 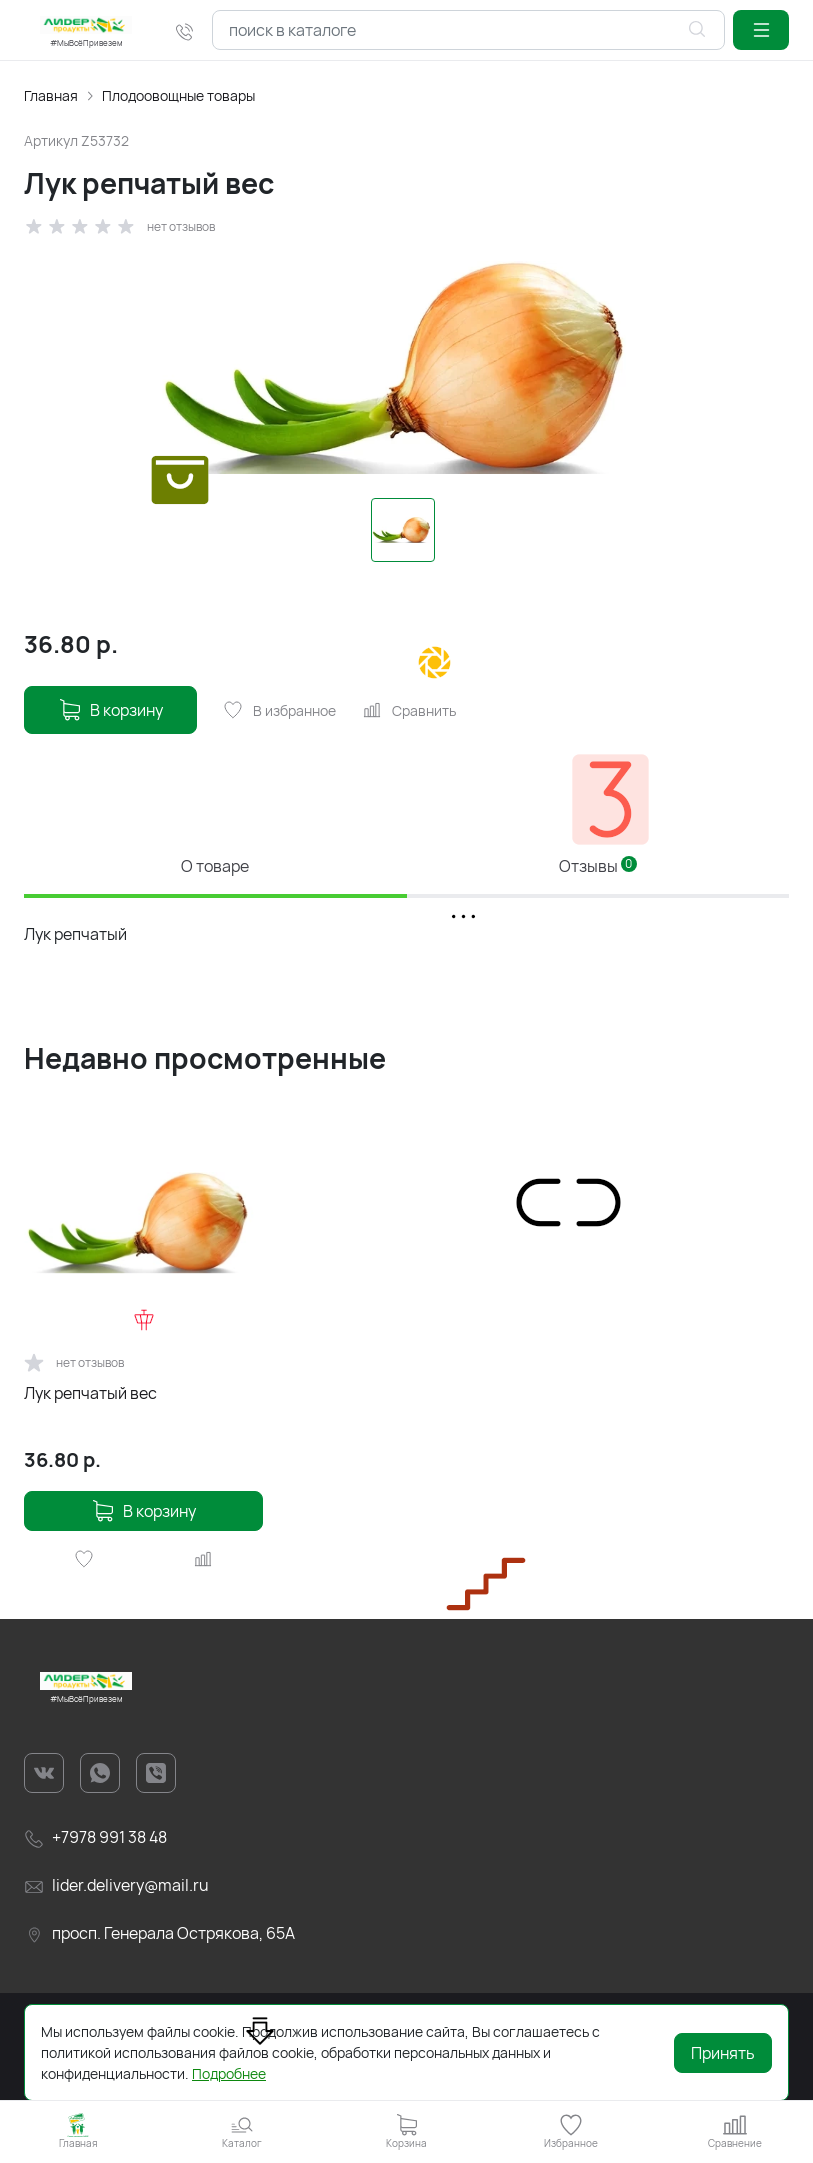 What do you see at coordinates (568, 1202) in the screenshot?
I see `unlink or break a connected item` at bounding box center [568, 1202].